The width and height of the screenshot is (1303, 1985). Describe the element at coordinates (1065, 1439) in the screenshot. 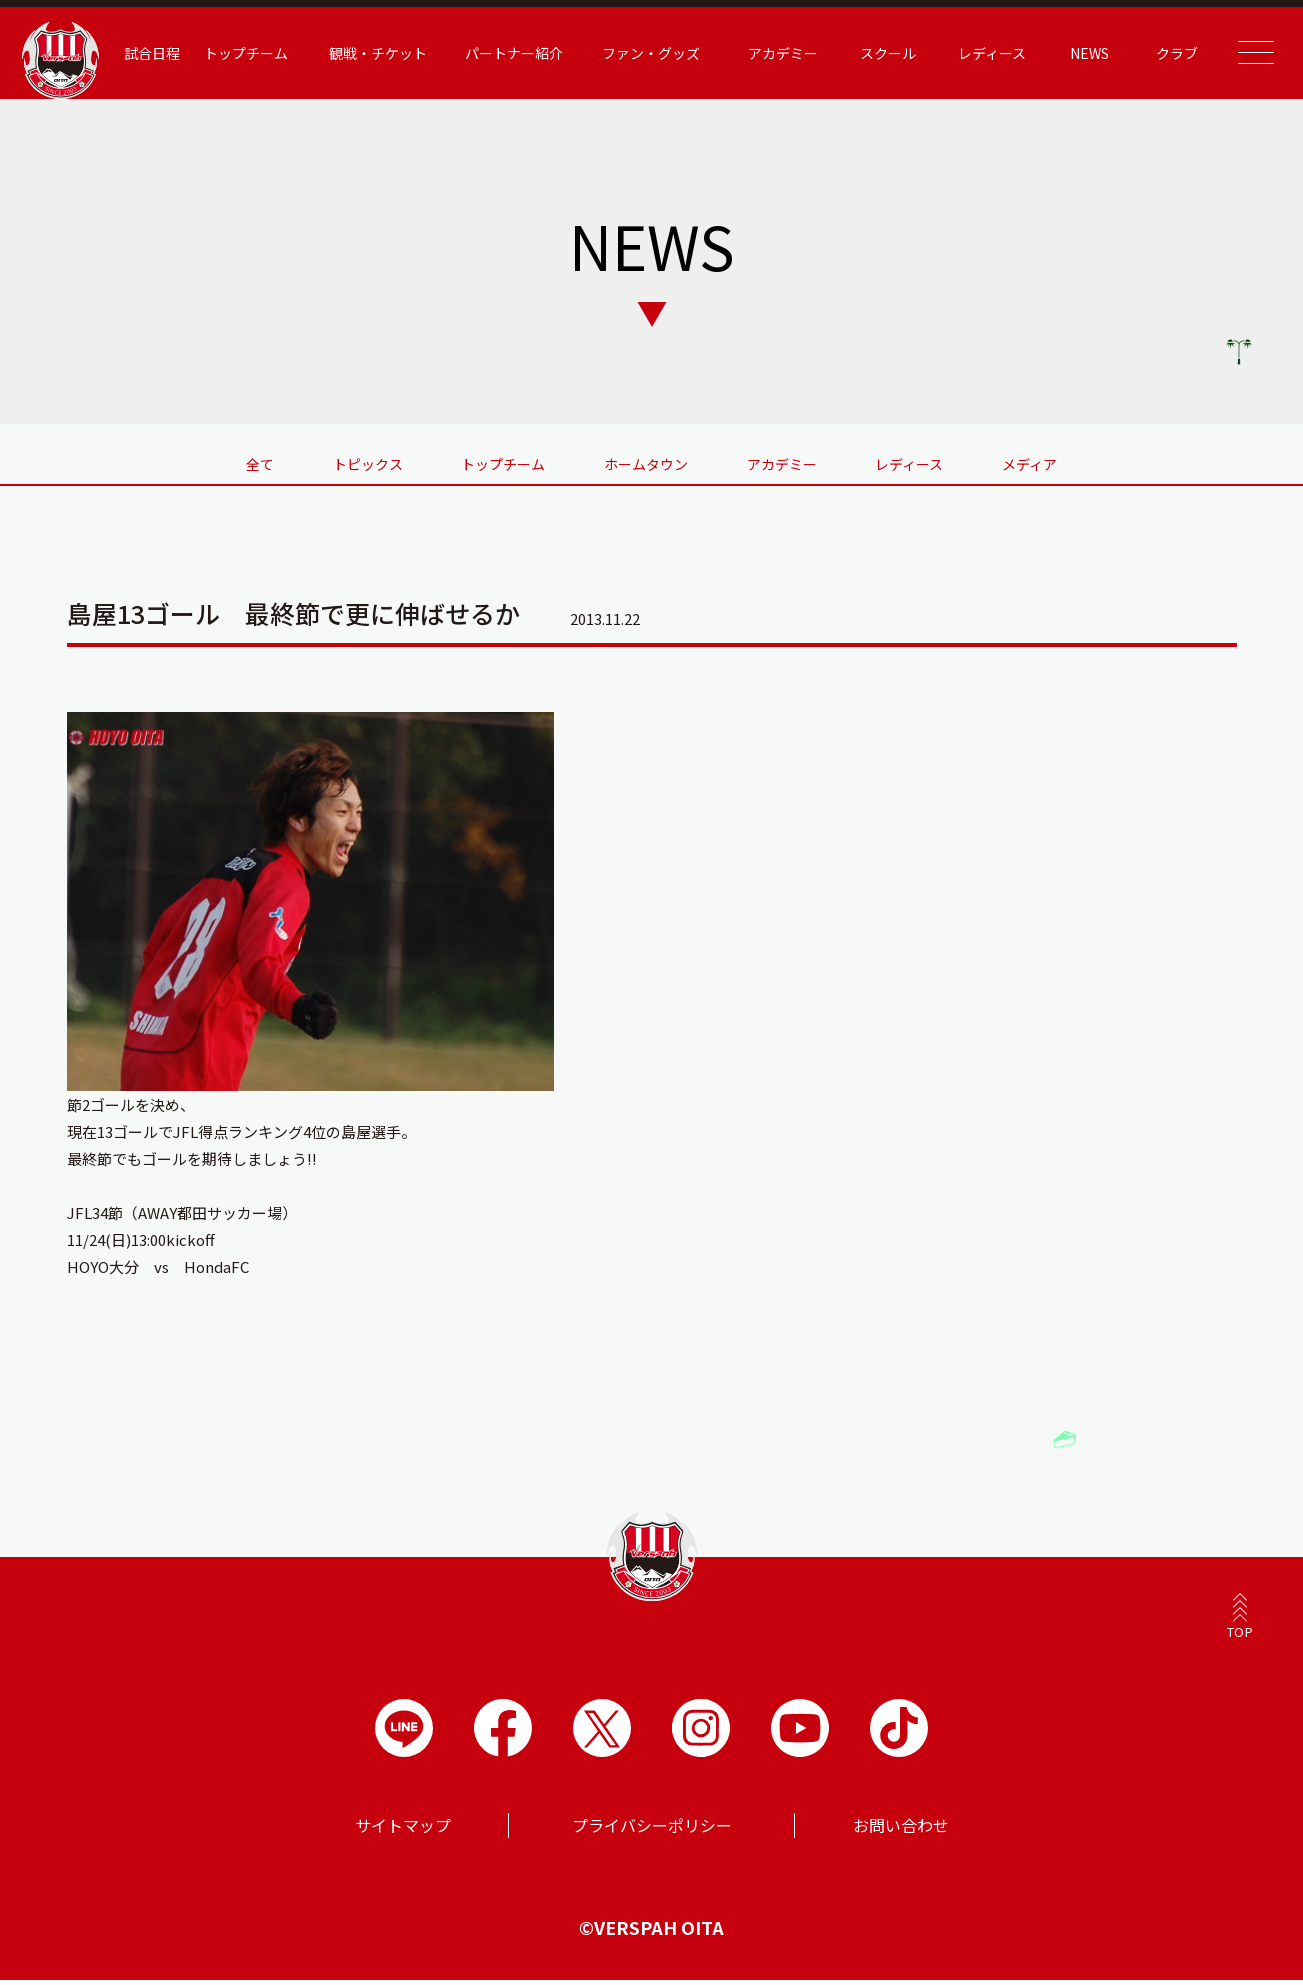

I see `view a portion of data in a chart` at that location.